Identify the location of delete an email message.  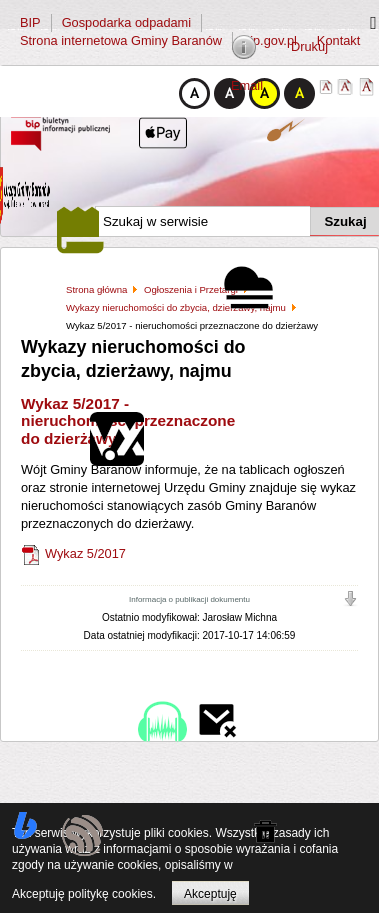
(216, 719).